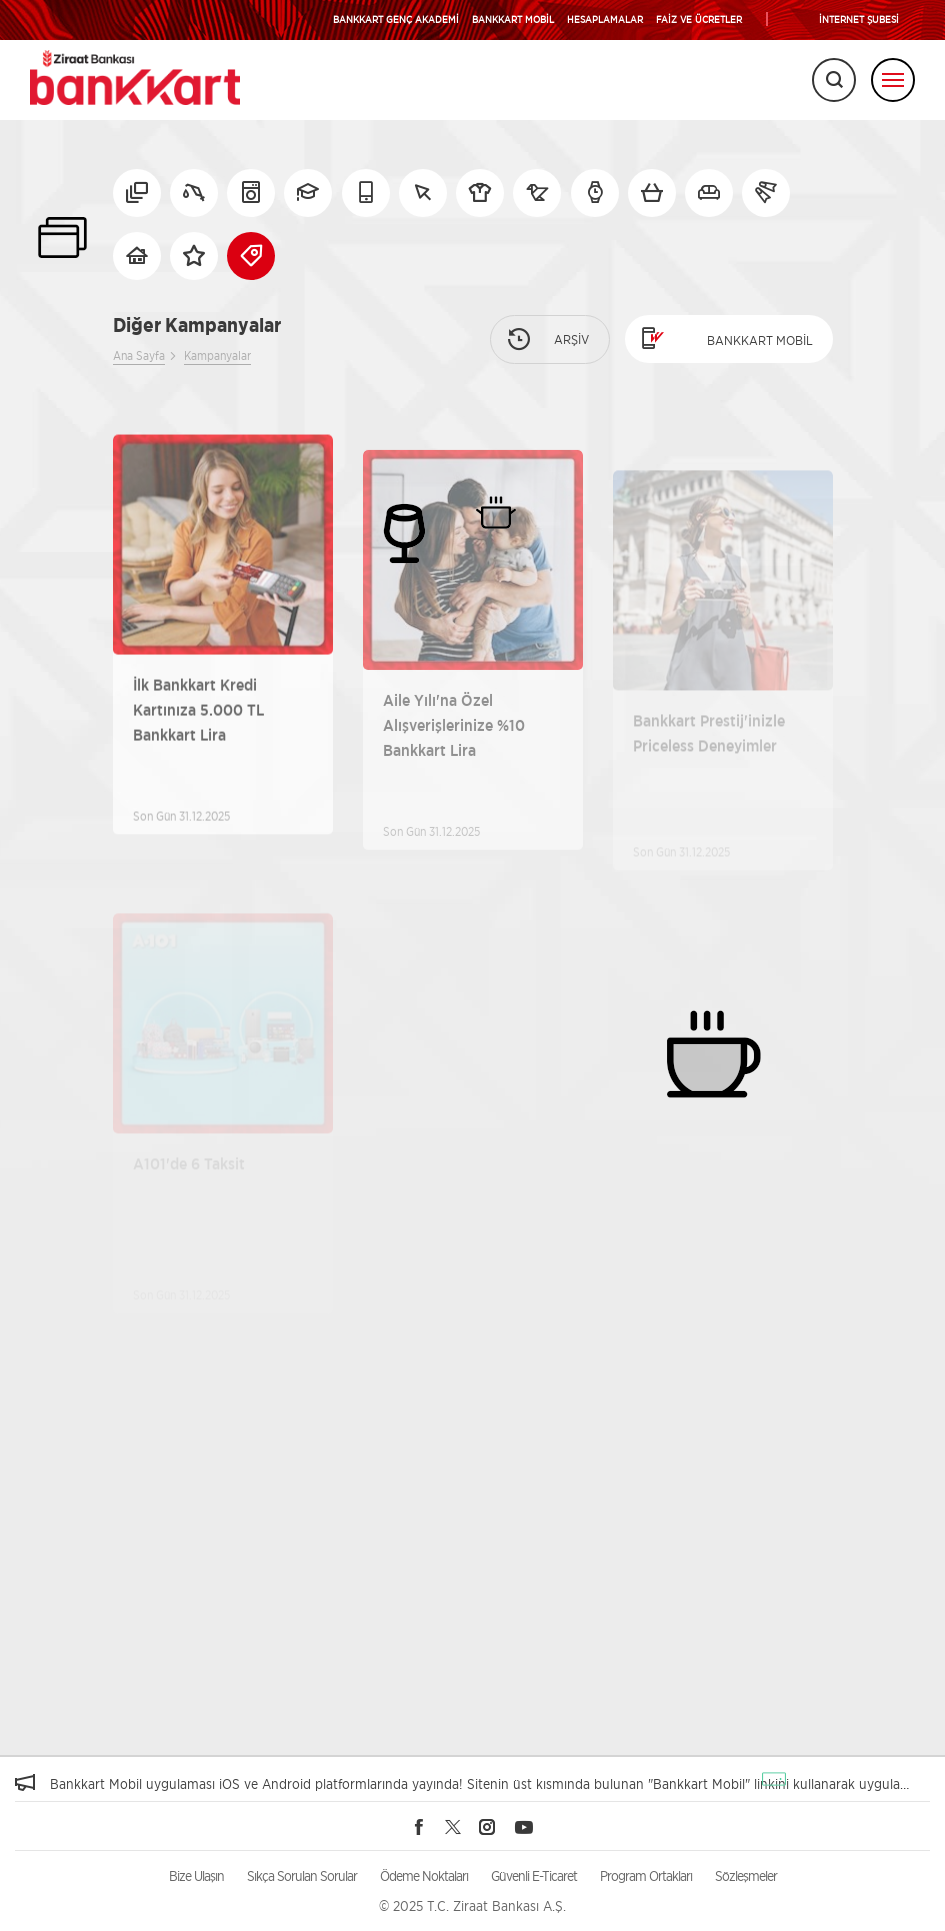 This screenshot has height=1931, width=945. Describe the element at coordinates (404, 533) in the screenshot. I see `view drink or beverage options` at that location.